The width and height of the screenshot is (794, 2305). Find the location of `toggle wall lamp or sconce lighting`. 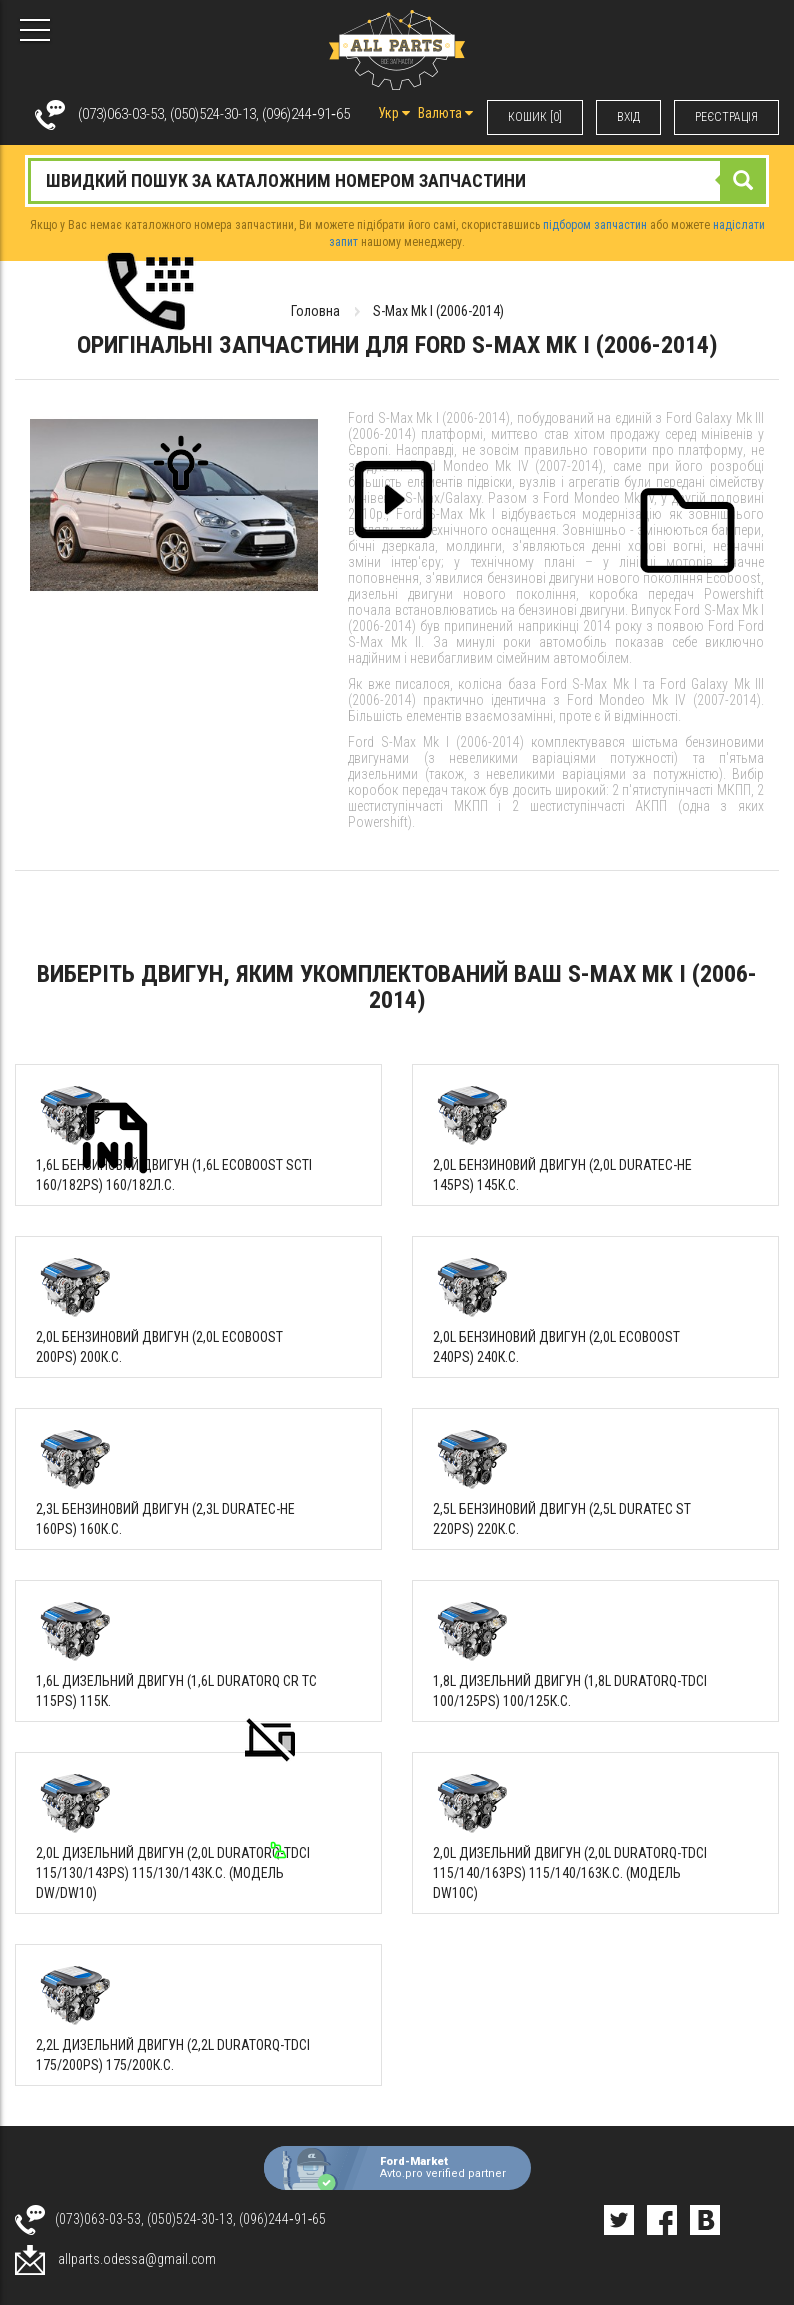

toggle wall lamp or sconce lighting is located at coordinates (278, 1850).